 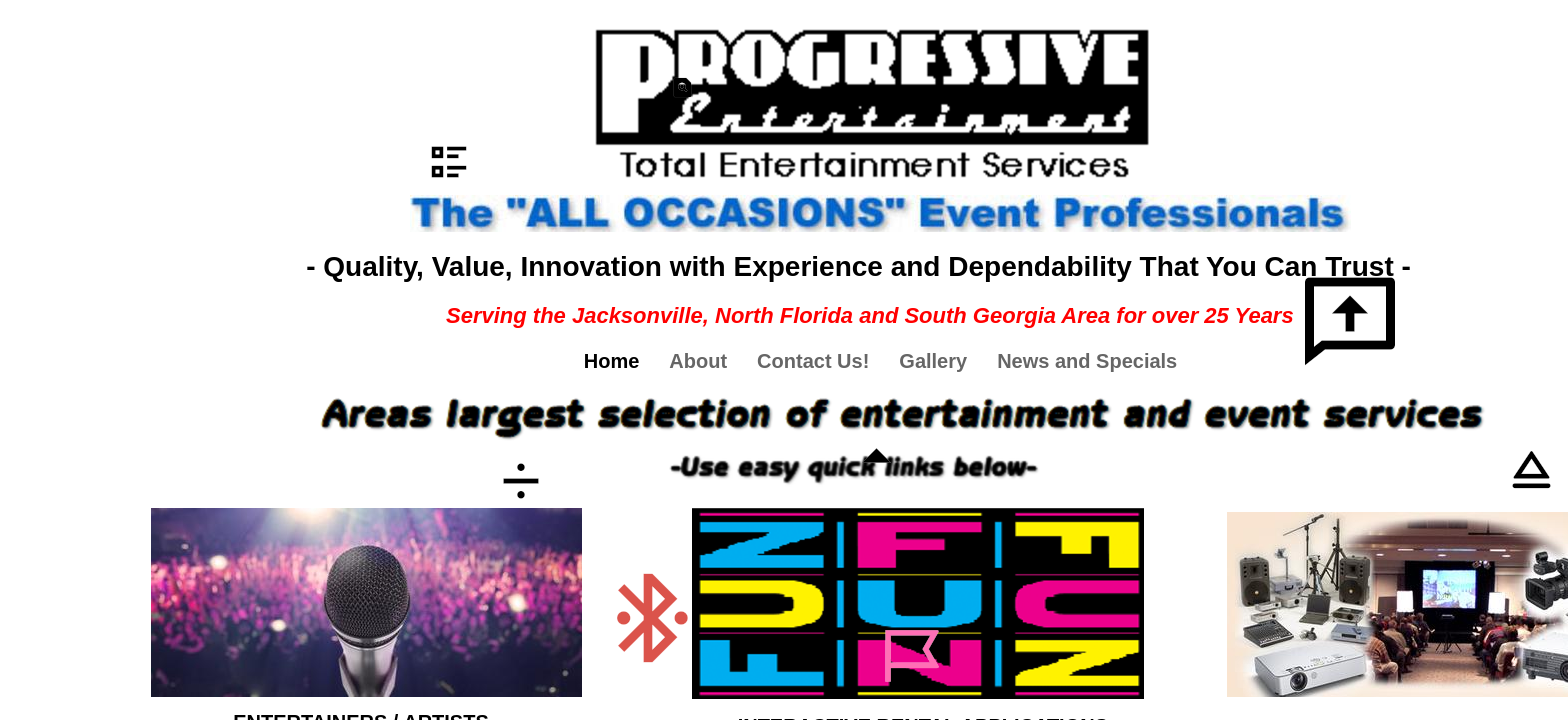 What do you see at coordinates (521, 481) in the screenshot?
I see `perform division calculation` at bounding box center [521, 481].